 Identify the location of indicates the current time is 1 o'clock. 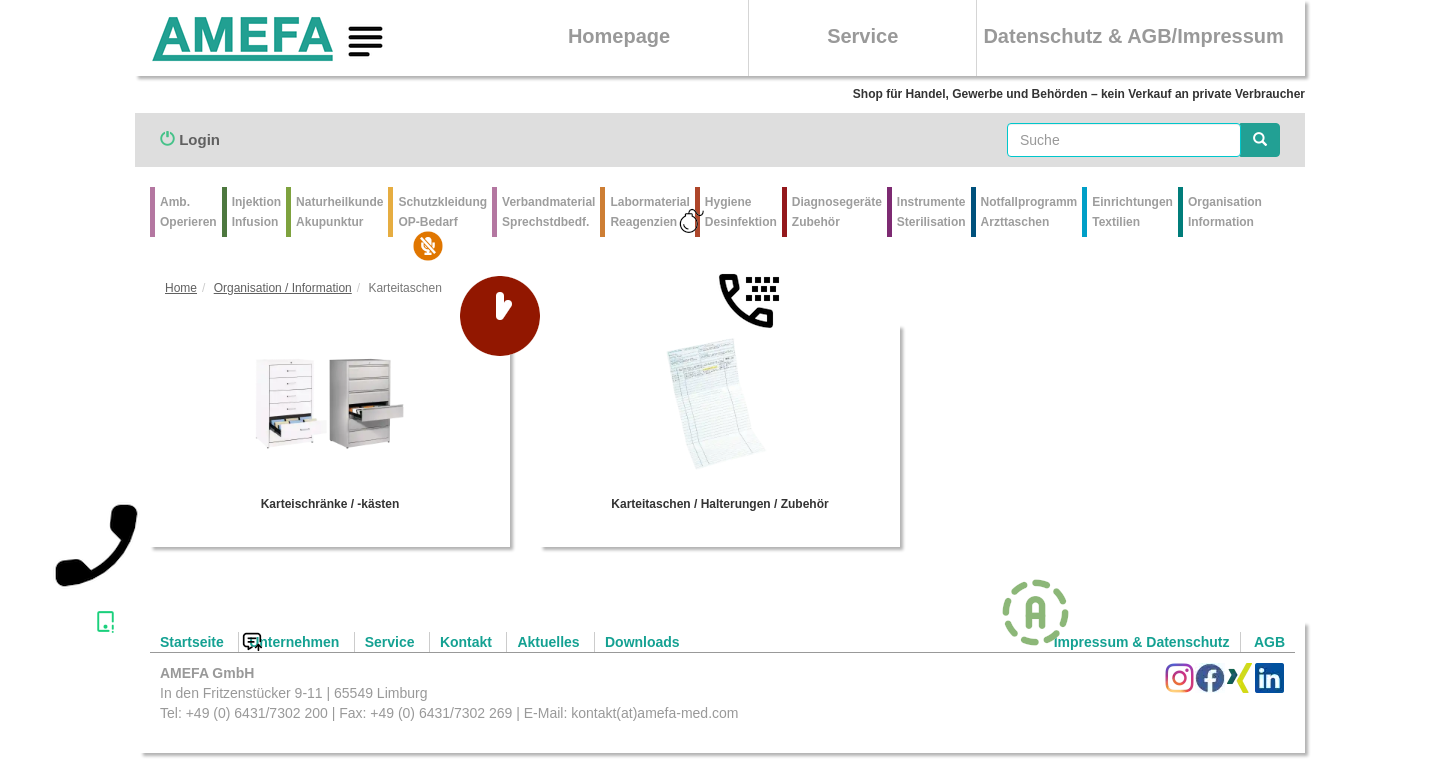
(500, 316).